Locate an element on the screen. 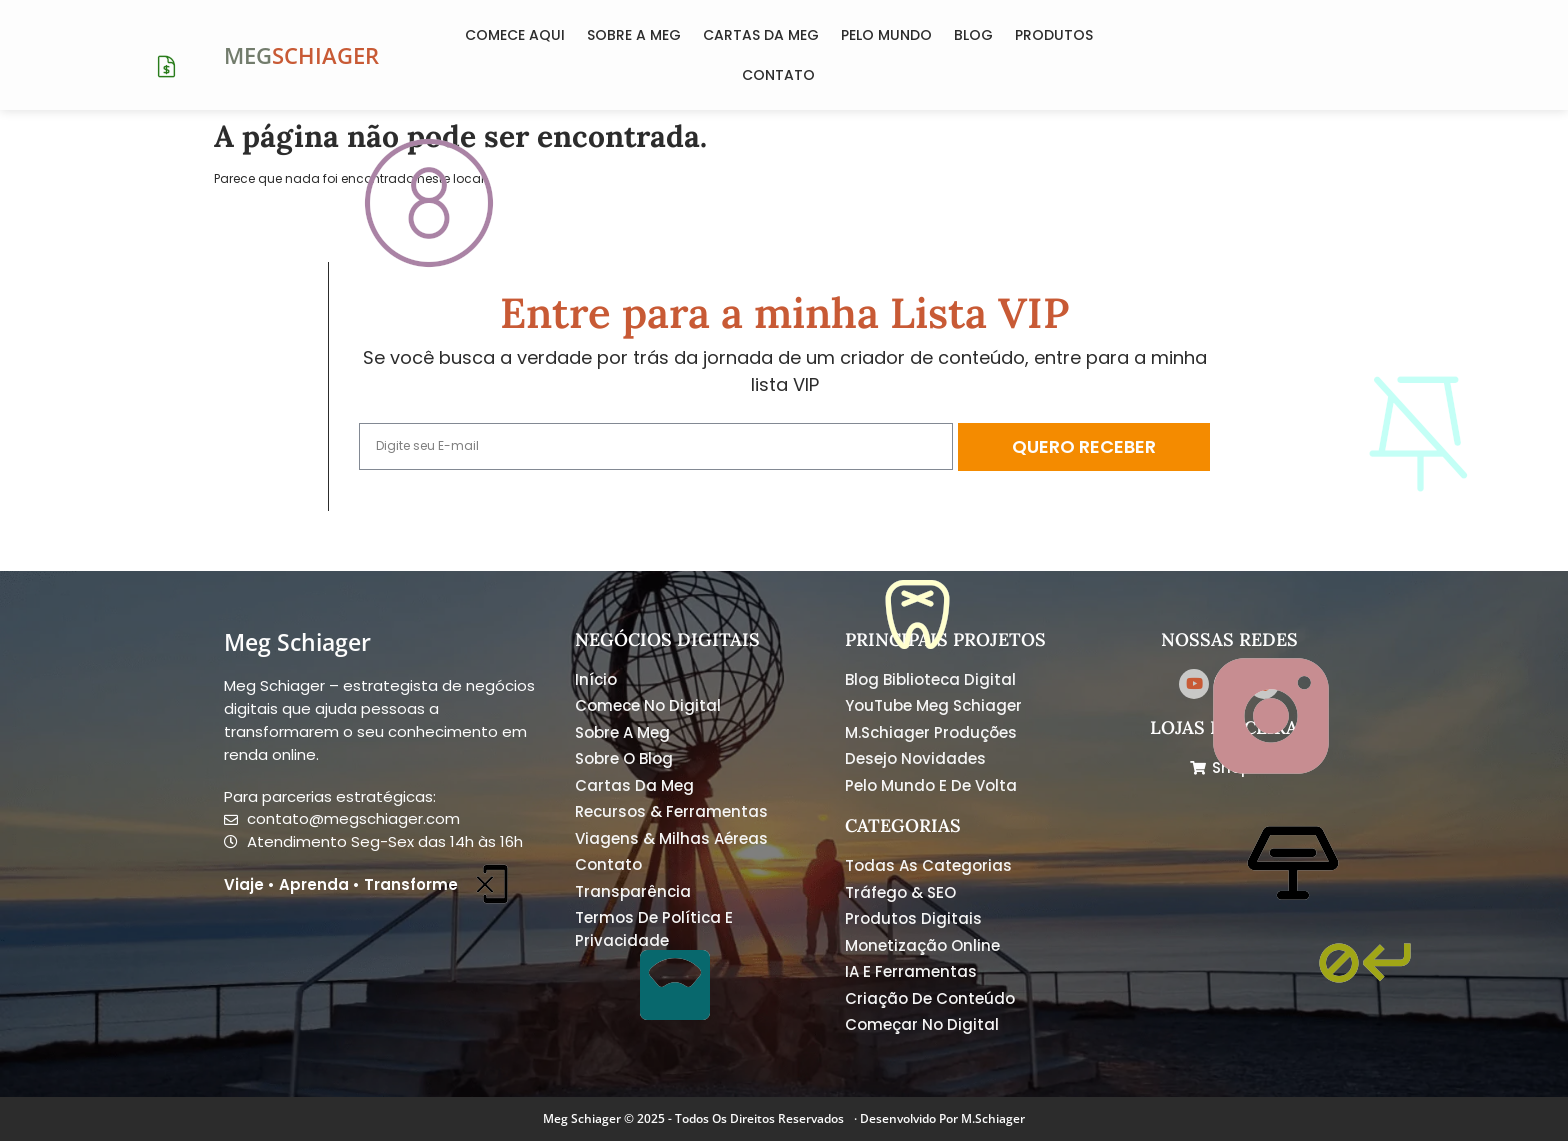  disable automatic line wrapping in editor is located at coordinates (1365, 963).